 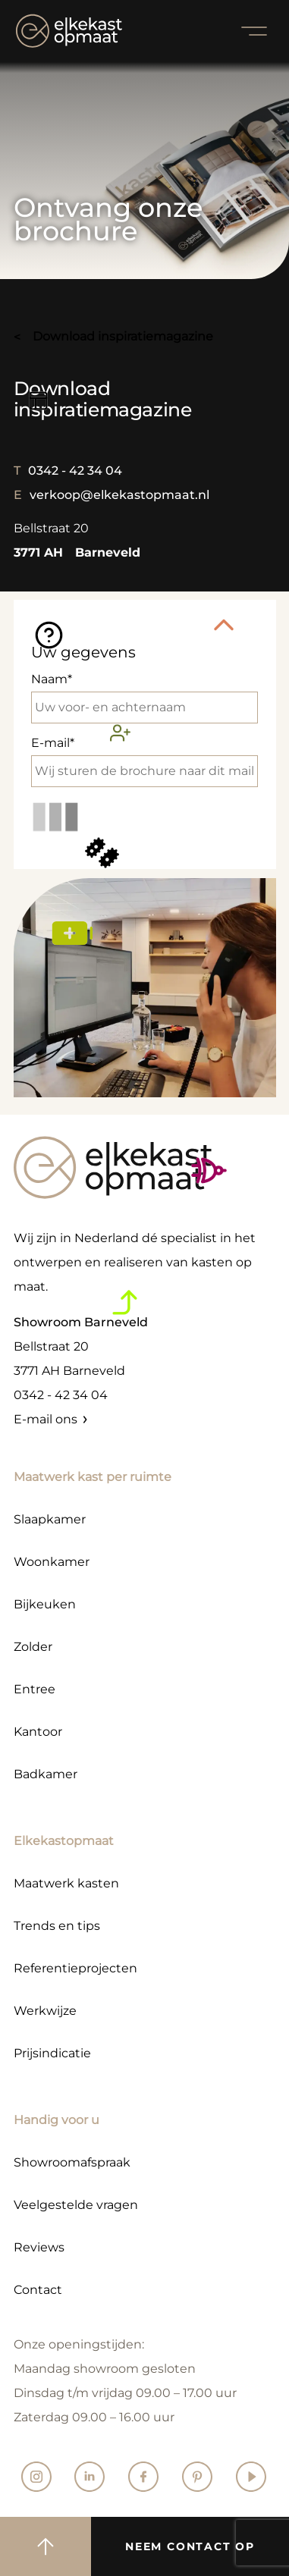 I want to click on navigate forward and up in a hierarchy, so click(x=124, y=1302).